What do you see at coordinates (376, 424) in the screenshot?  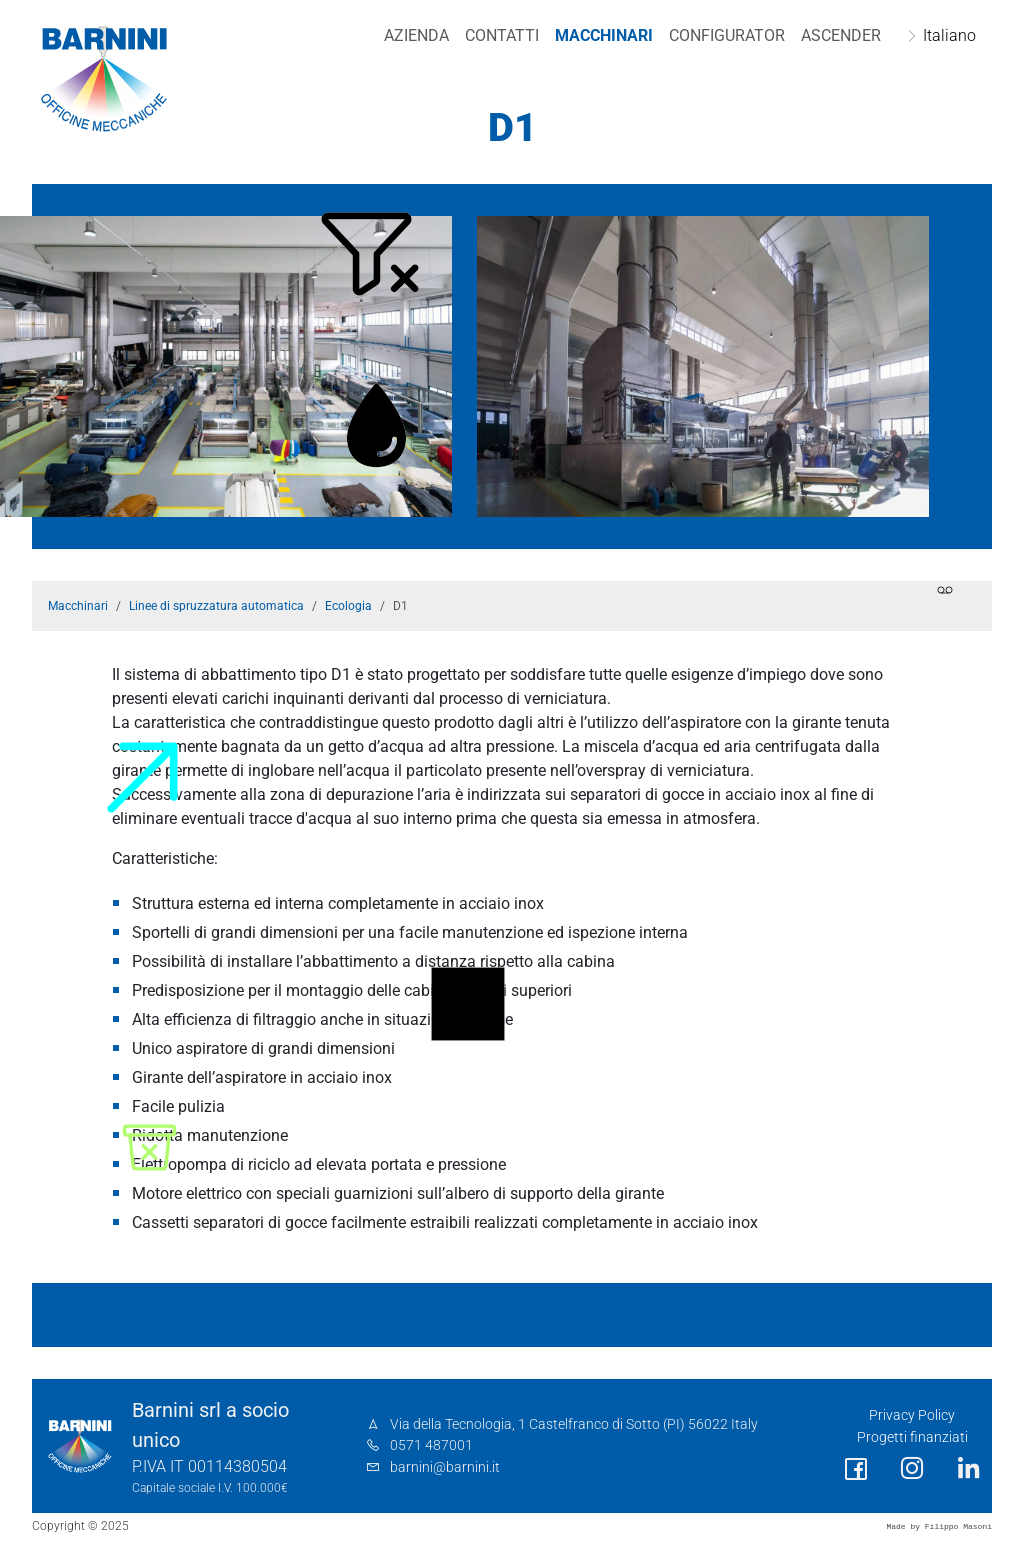 I see `indicates water or hydration tracking` at bounding box center [376, 424].